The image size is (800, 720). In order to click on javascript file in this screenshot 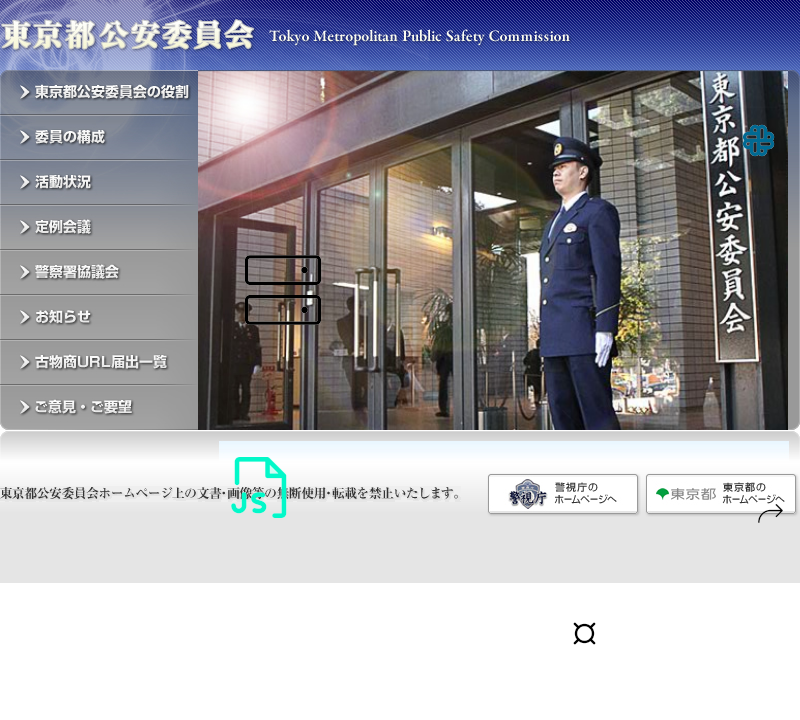, I will do `click(260, 487)`.